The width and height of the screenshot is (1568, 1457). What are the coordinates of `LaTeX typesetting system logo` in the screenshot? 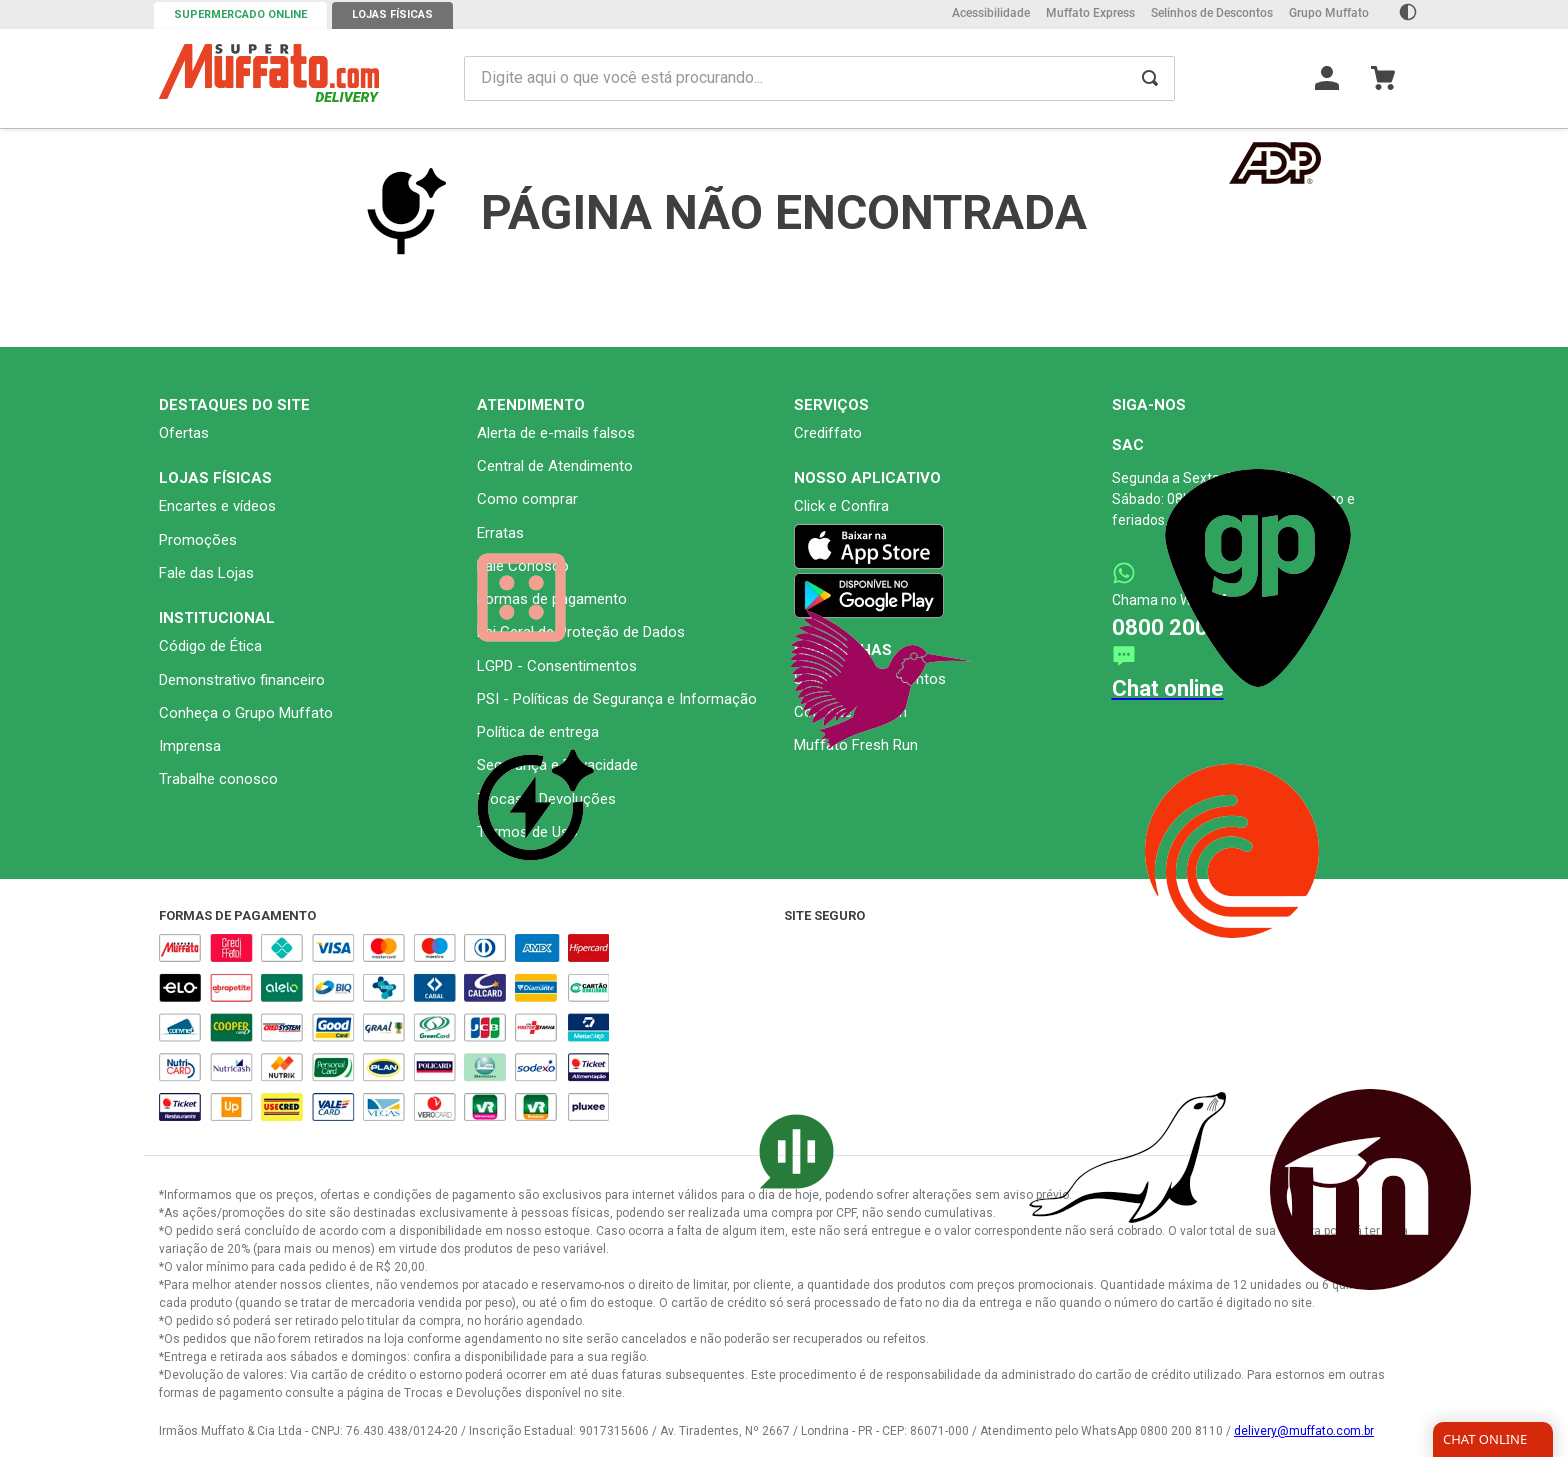 It's located at (881, 680).